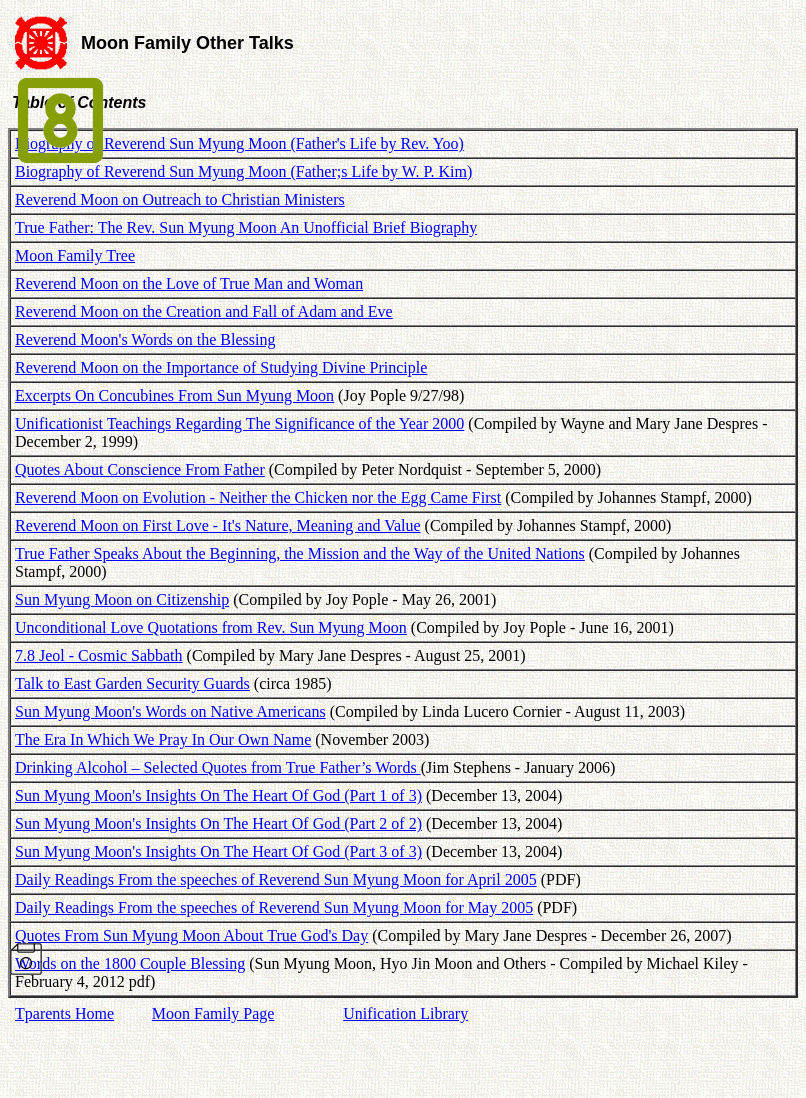 This screenshot has height=1098, width=806. I want to click on save current file or document, so click(26, 959).